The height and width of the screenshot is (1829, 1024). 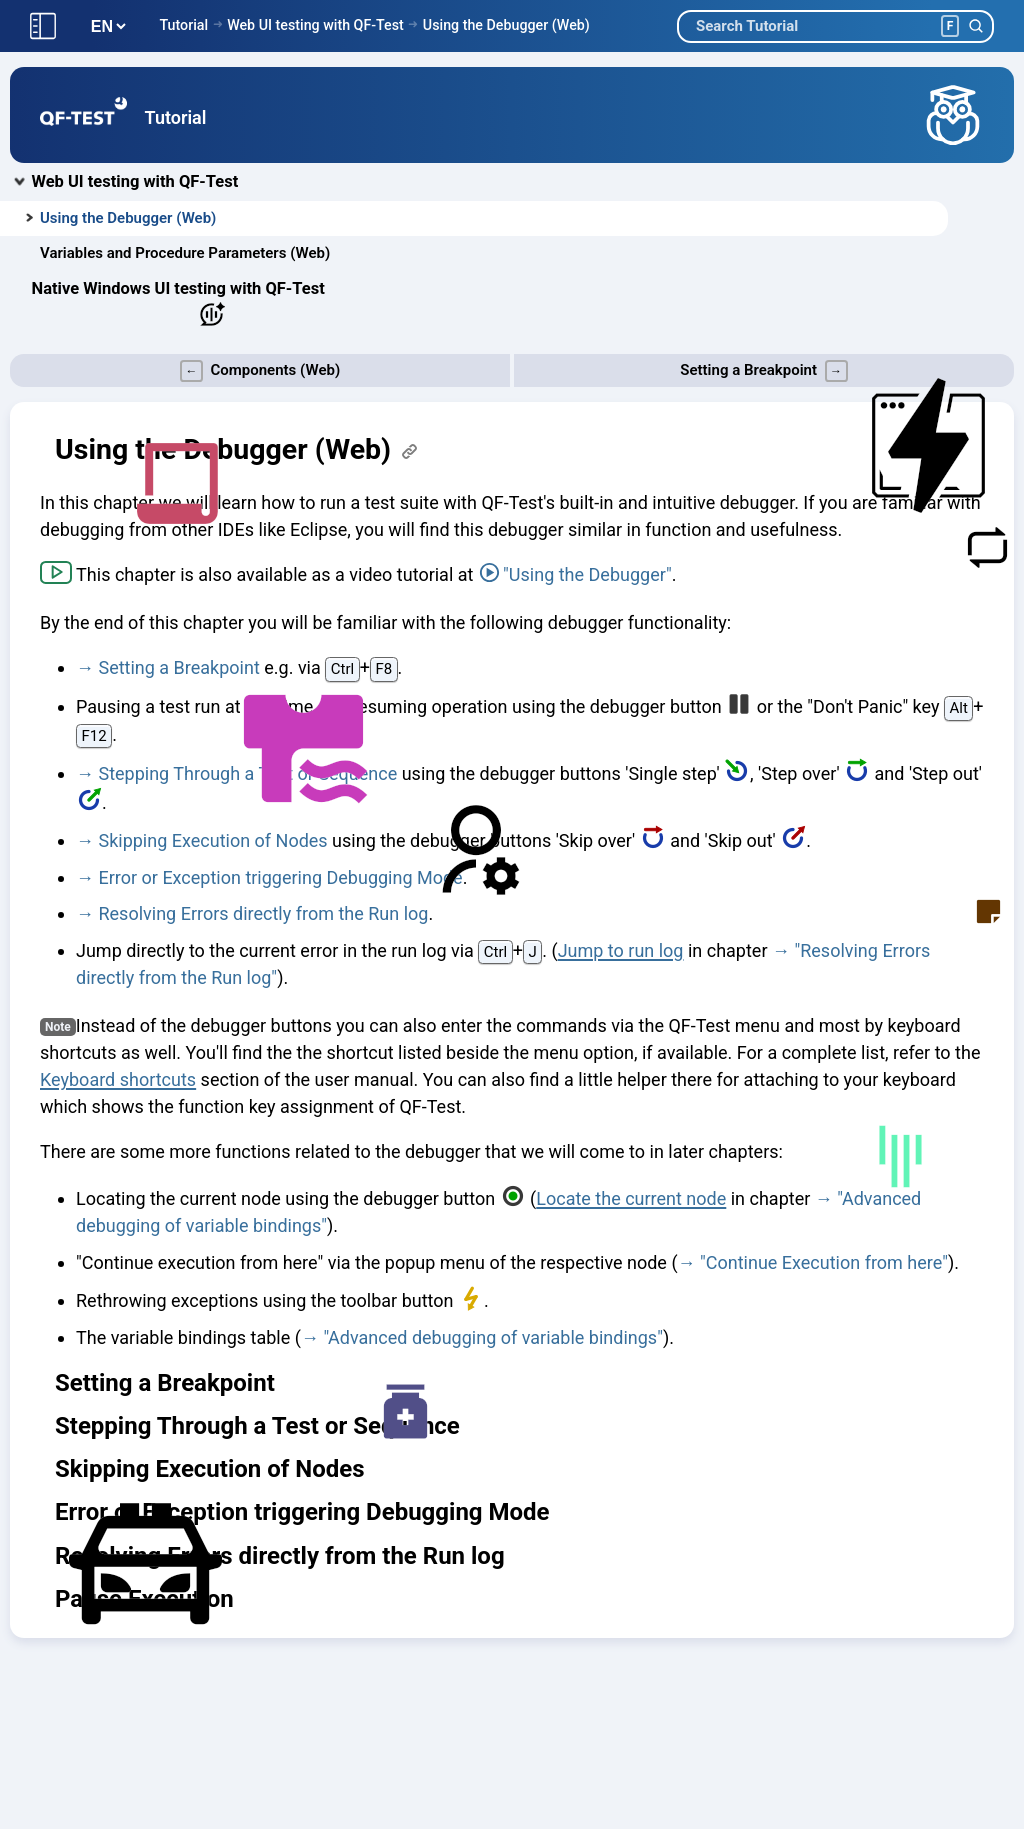 I want to click on locate nearby police stations, so click(x=145, y=1560).